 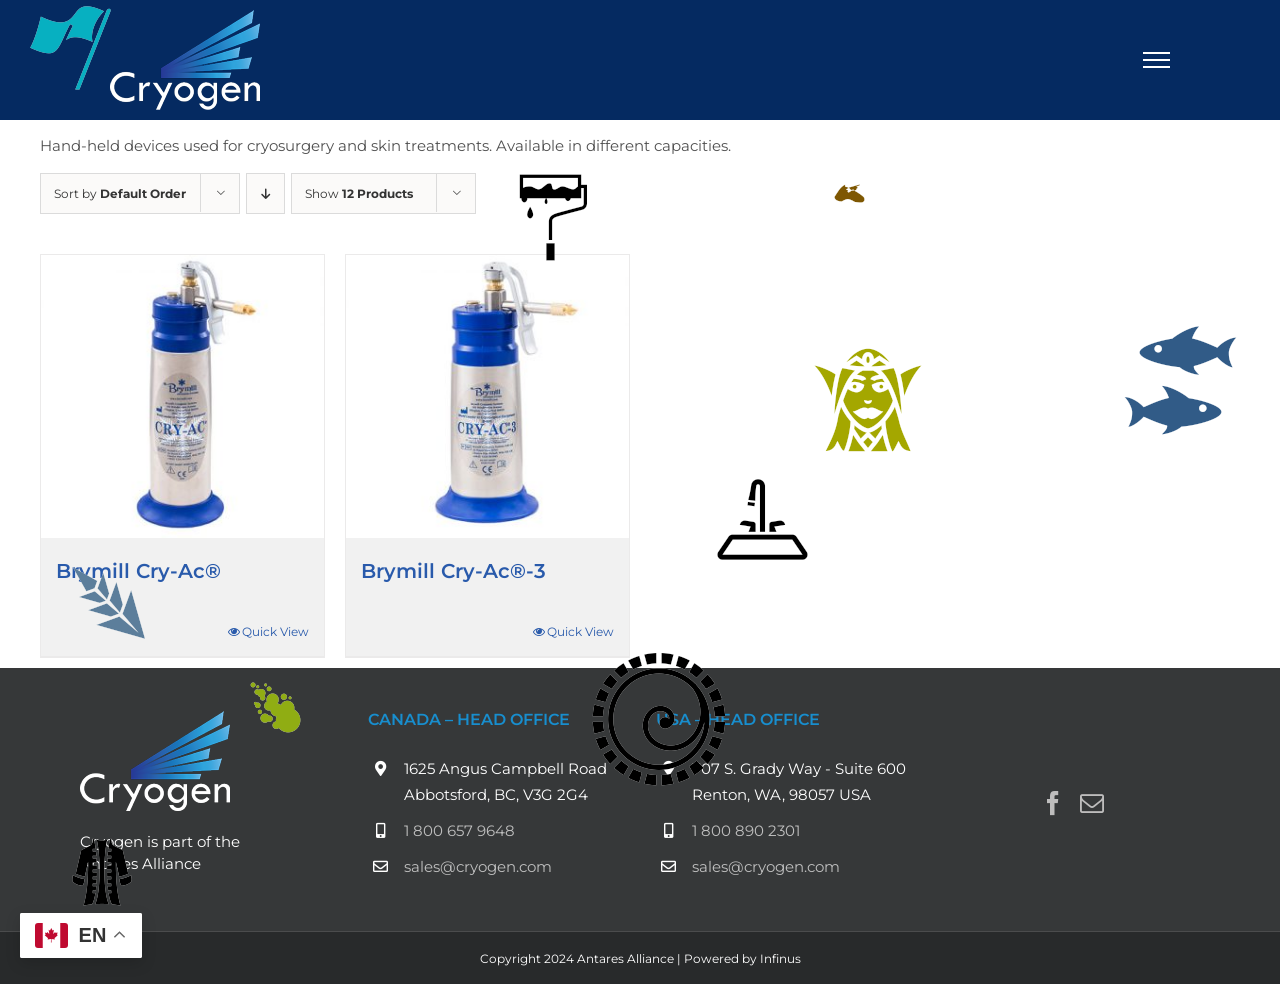 What do you see at coordinates (550, 217) in the screenshot?
I see `customize theme or appearance settings` at bounding box center [550, 217].